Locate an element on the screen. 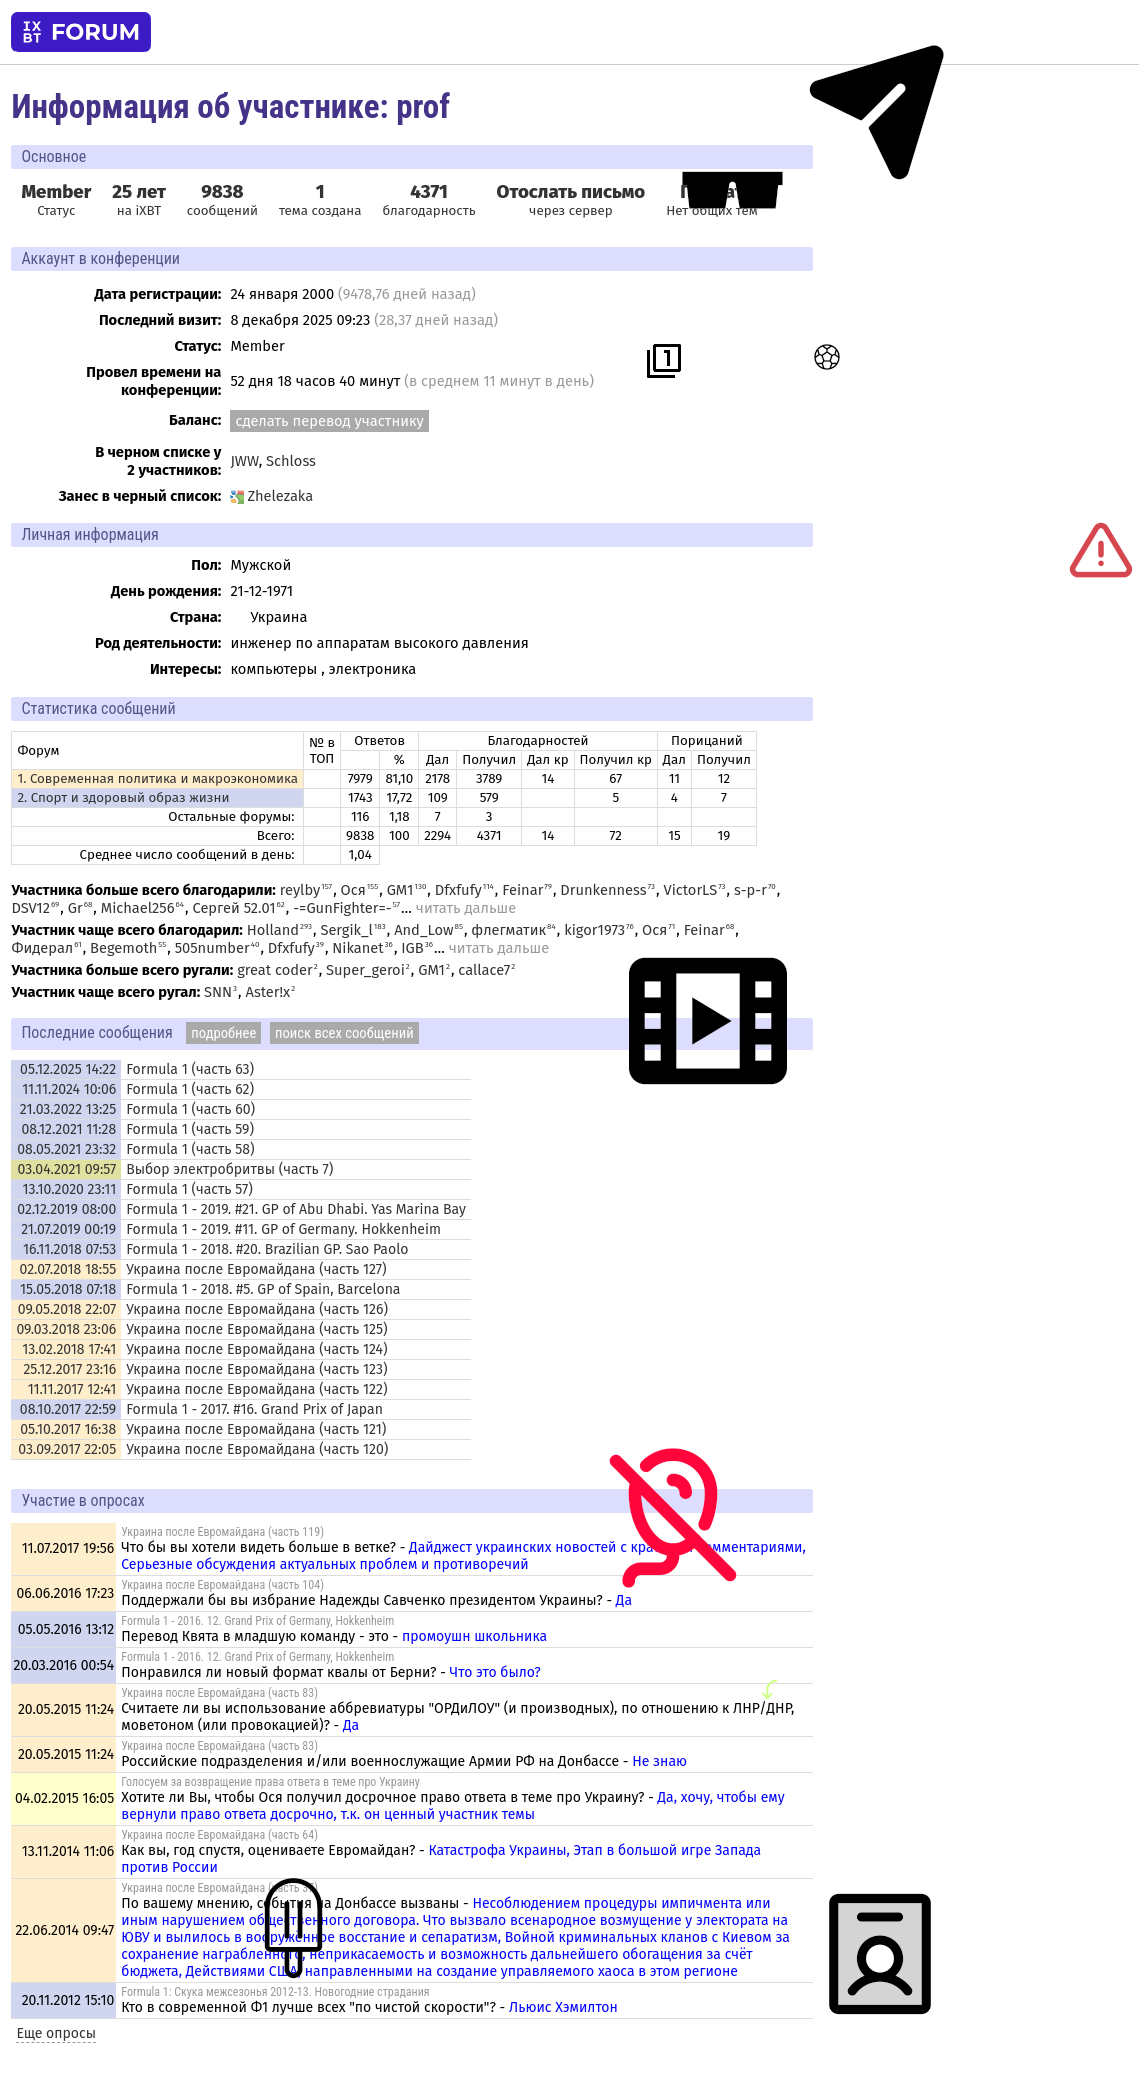  send a message is located at coordinates (881, 107).